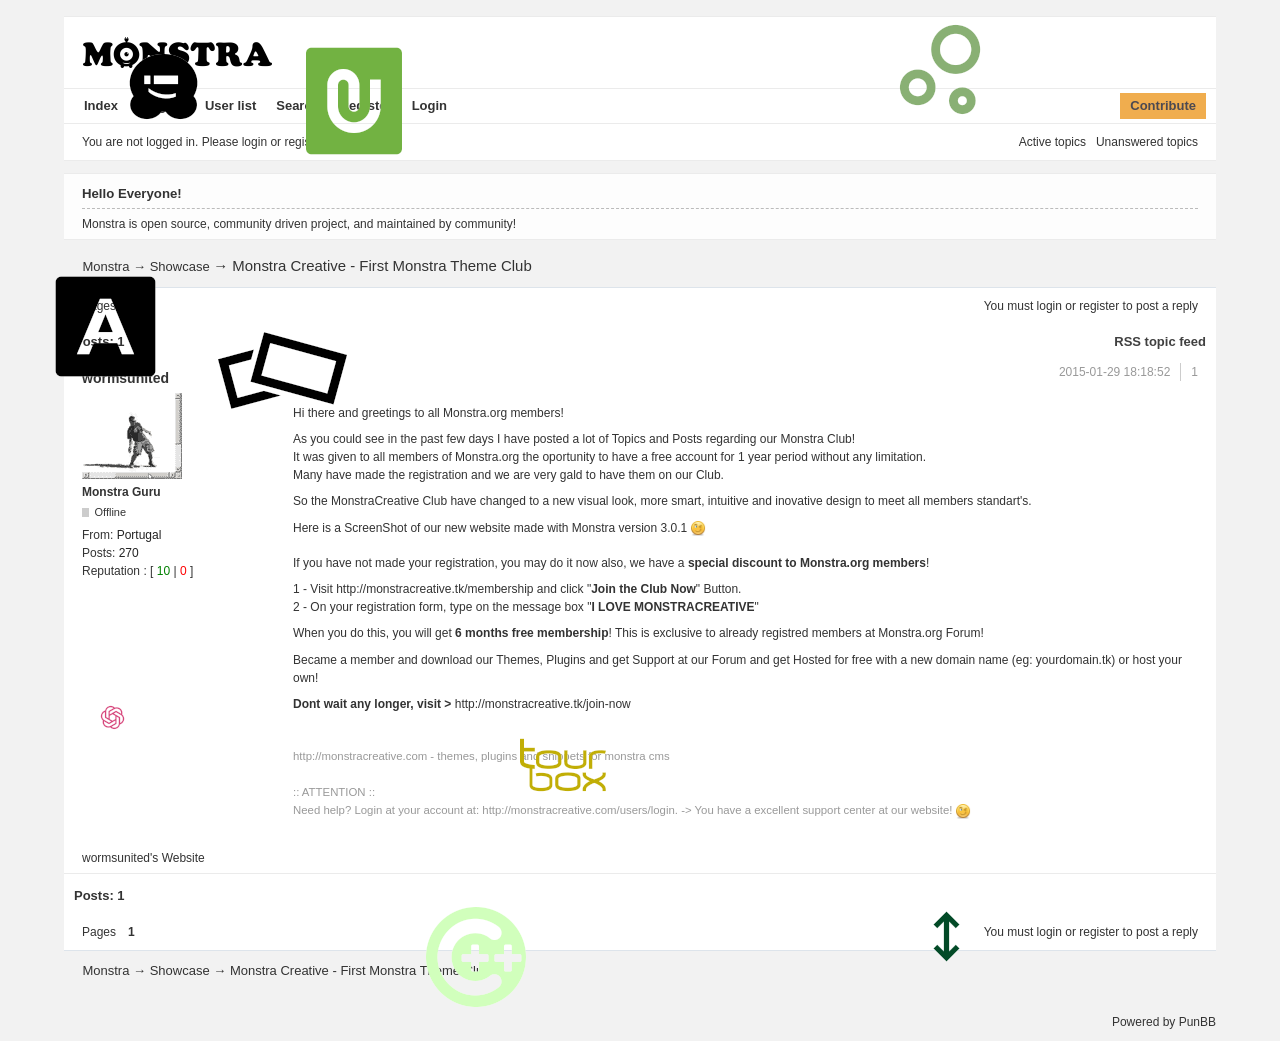 The image size is (1280, 1041). I want to click on c++ builder IDE logo, so click(476, 957).